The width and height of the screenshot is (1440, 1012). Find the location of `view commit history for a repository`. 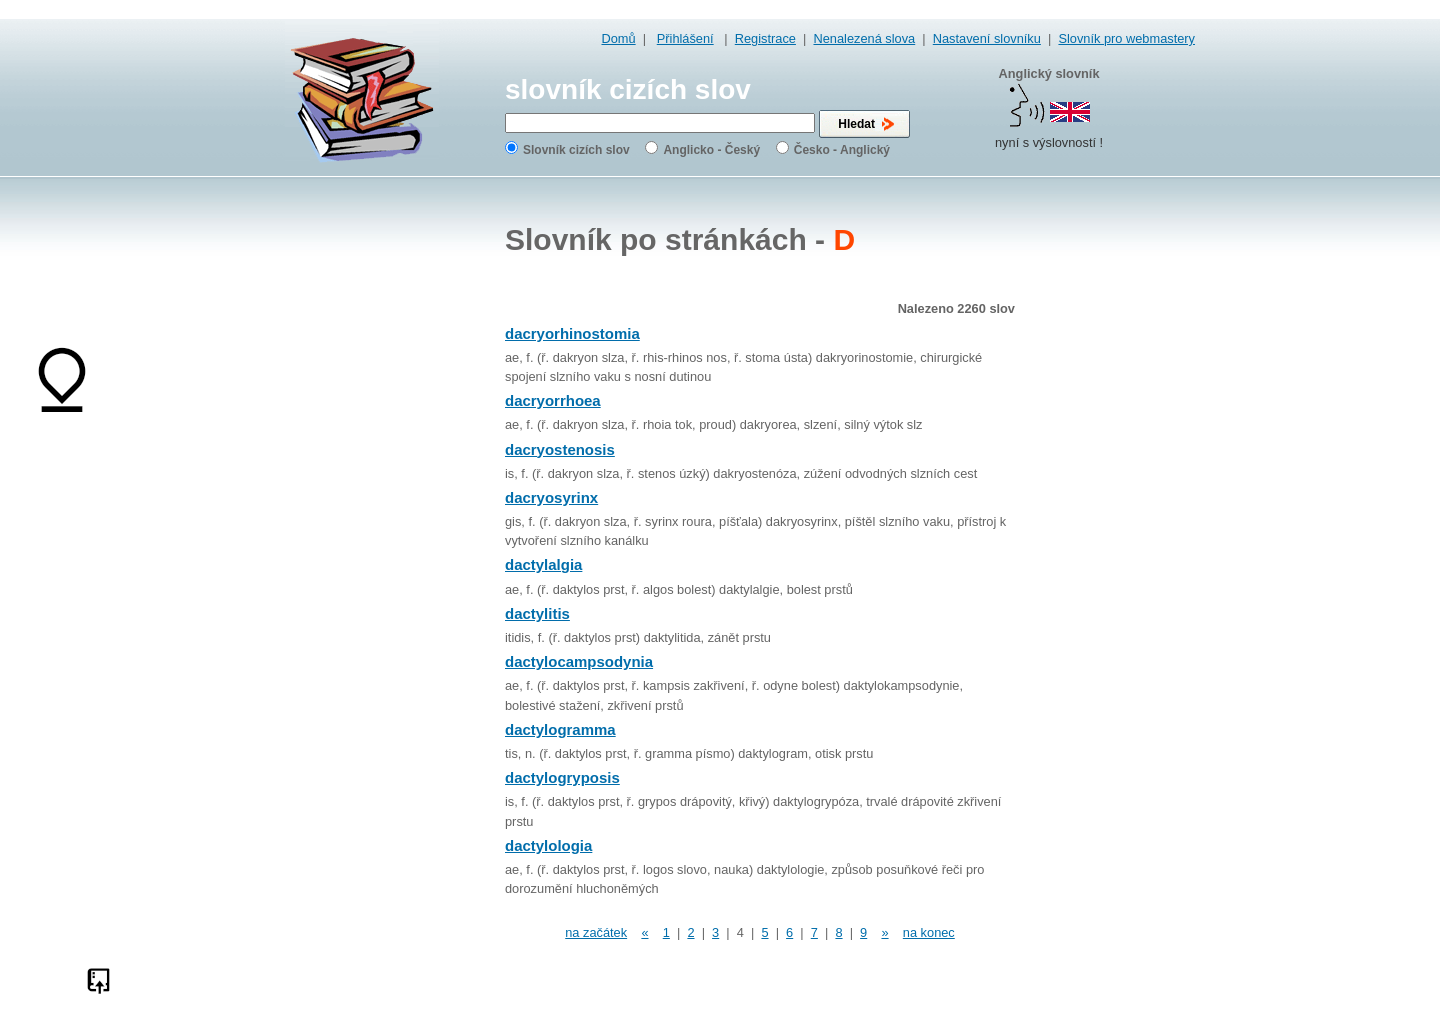

view commit history for a repository is located at coordinates (98, 980).